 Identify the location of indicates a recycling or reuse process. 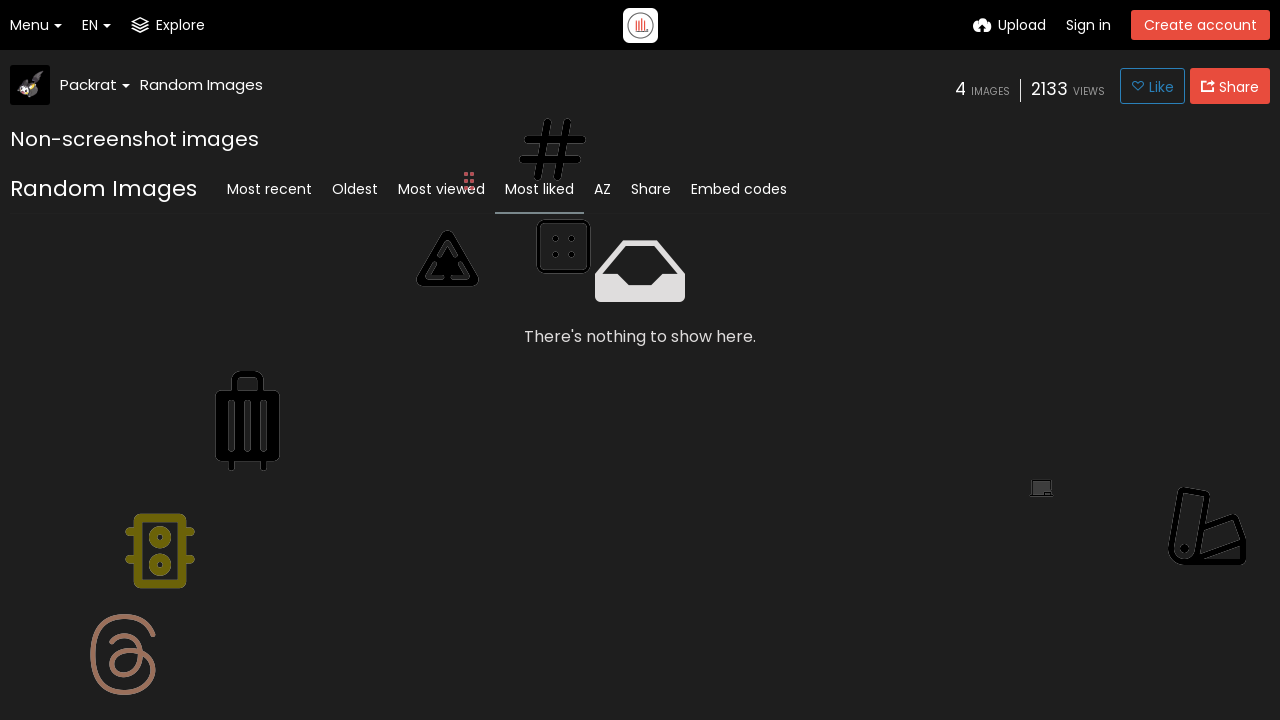
(447, 259).